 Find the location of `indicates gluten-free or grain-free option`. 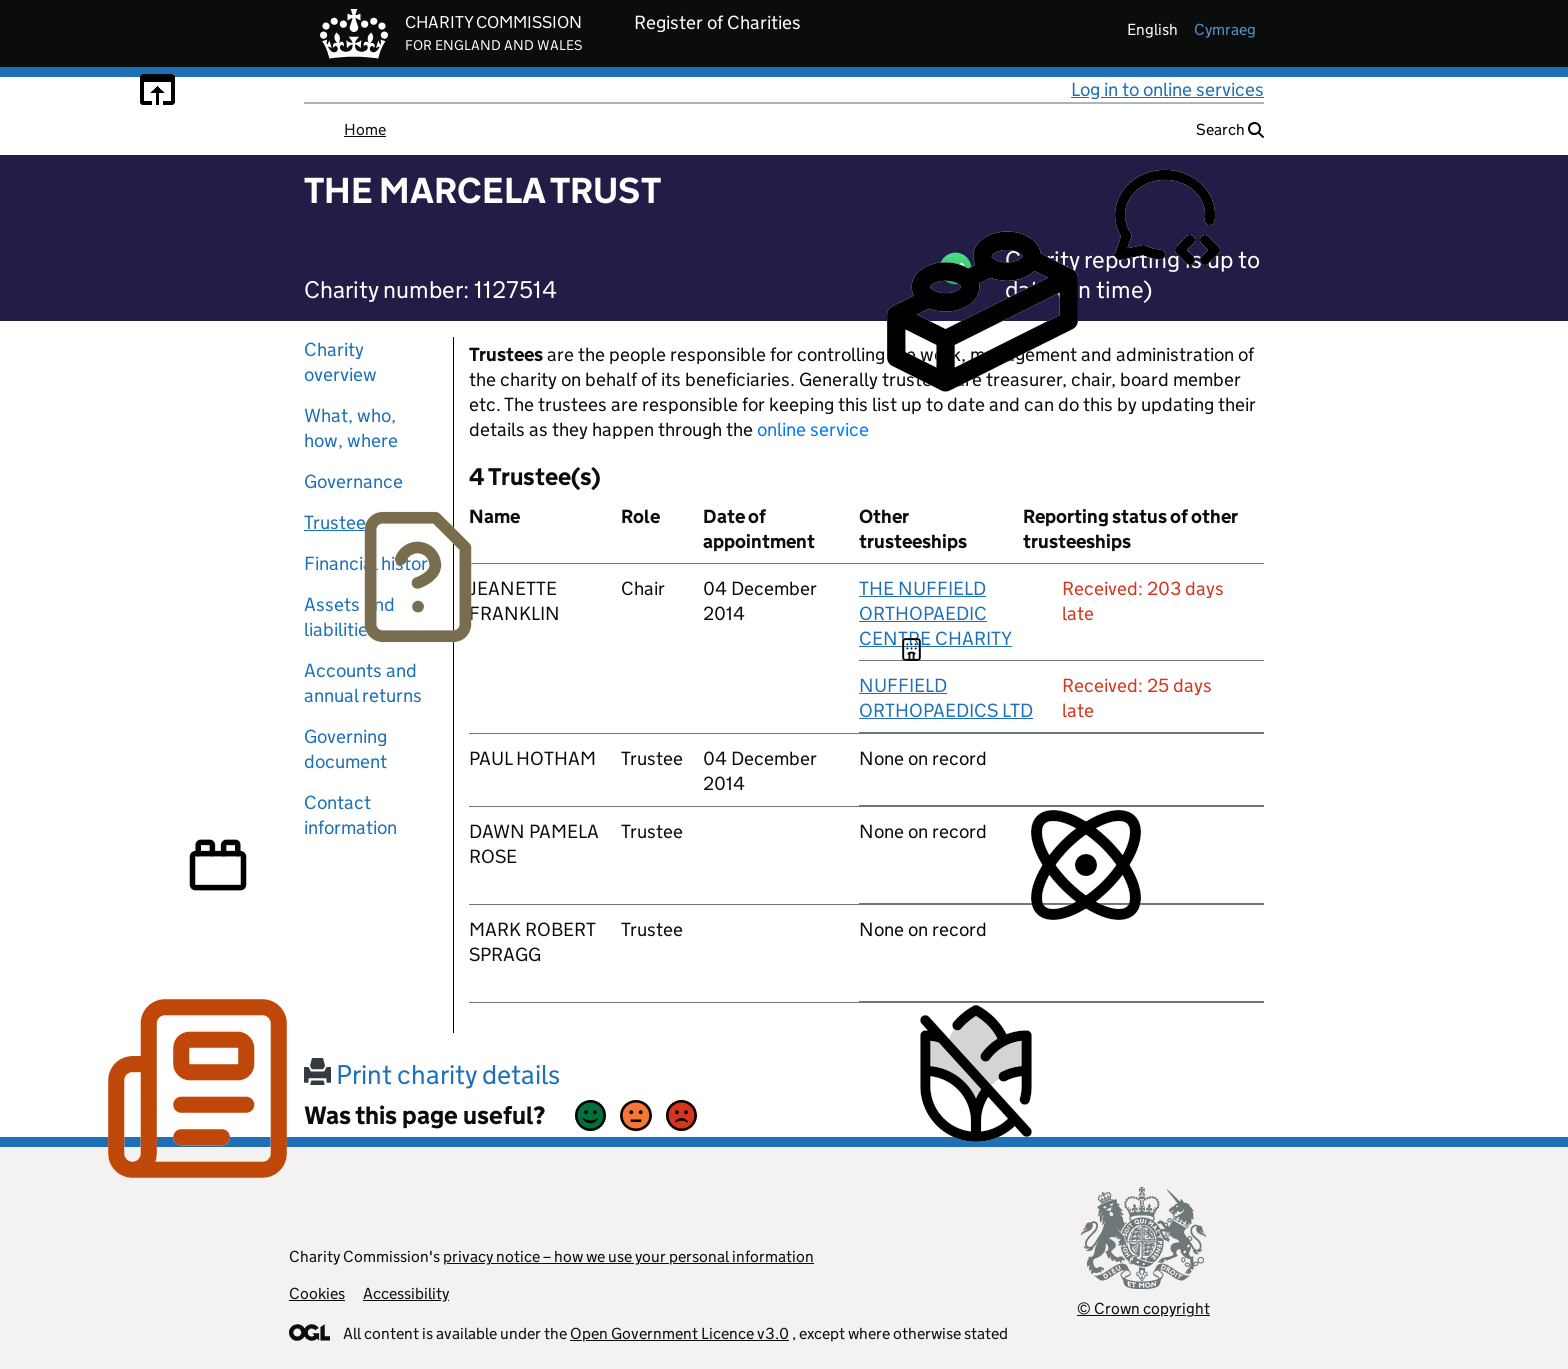

indicates gluten-free or grain-free option is located at coordinates (976, 1076).